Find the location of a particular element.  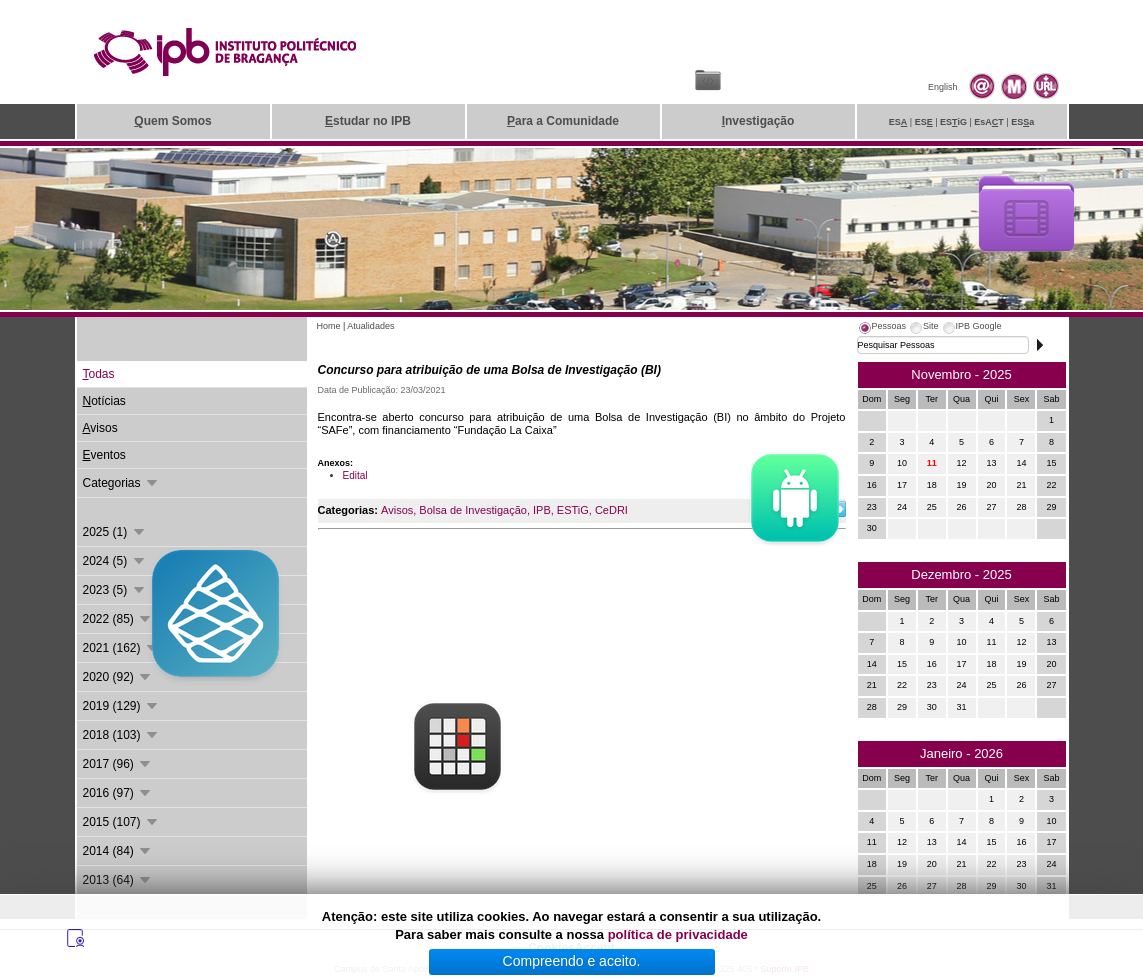

open hitori puzzle game is located at coordinates (457, 746).